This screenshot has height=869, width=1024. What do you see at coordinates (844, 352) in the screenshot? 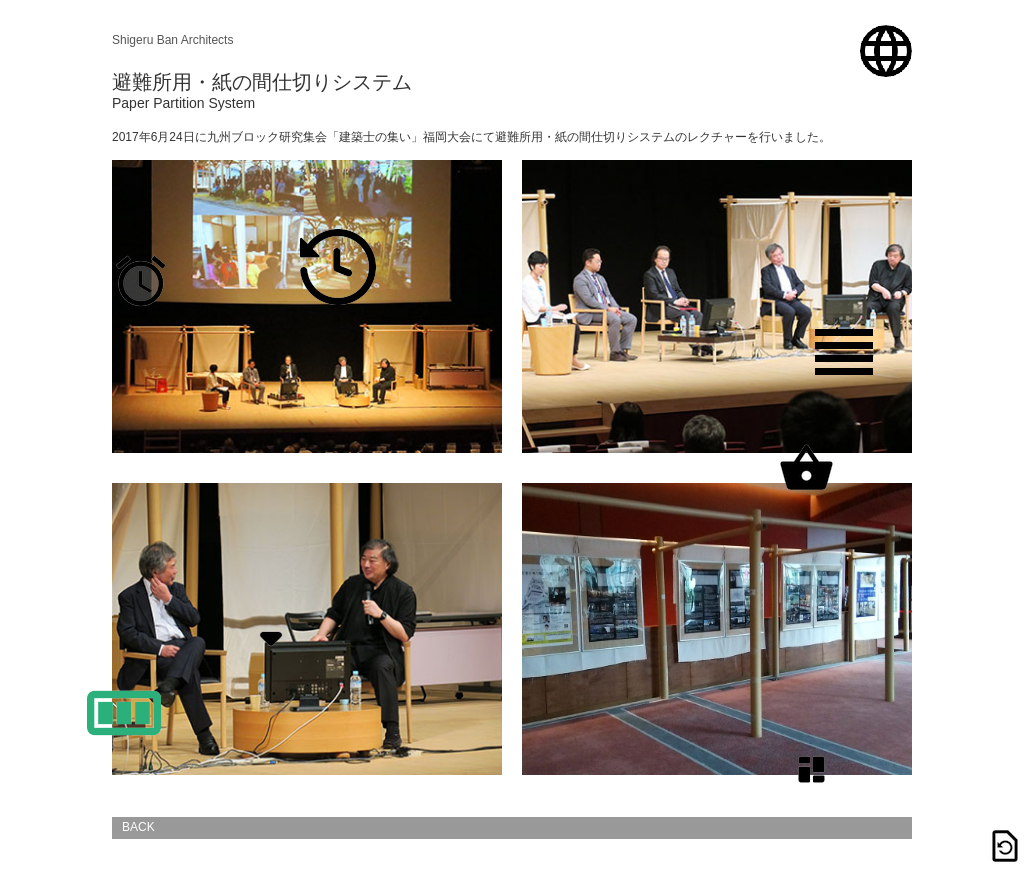
I see `open navigation menu` at bounding box center [844, 352].